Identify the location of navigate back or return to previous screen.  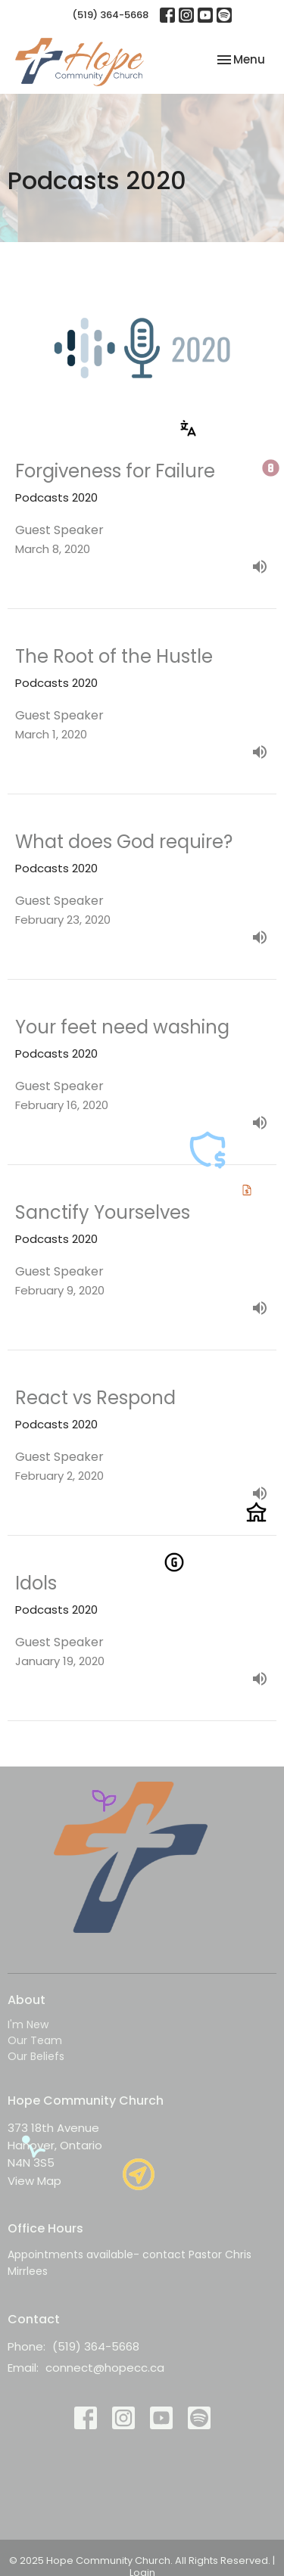
(33, 2146).